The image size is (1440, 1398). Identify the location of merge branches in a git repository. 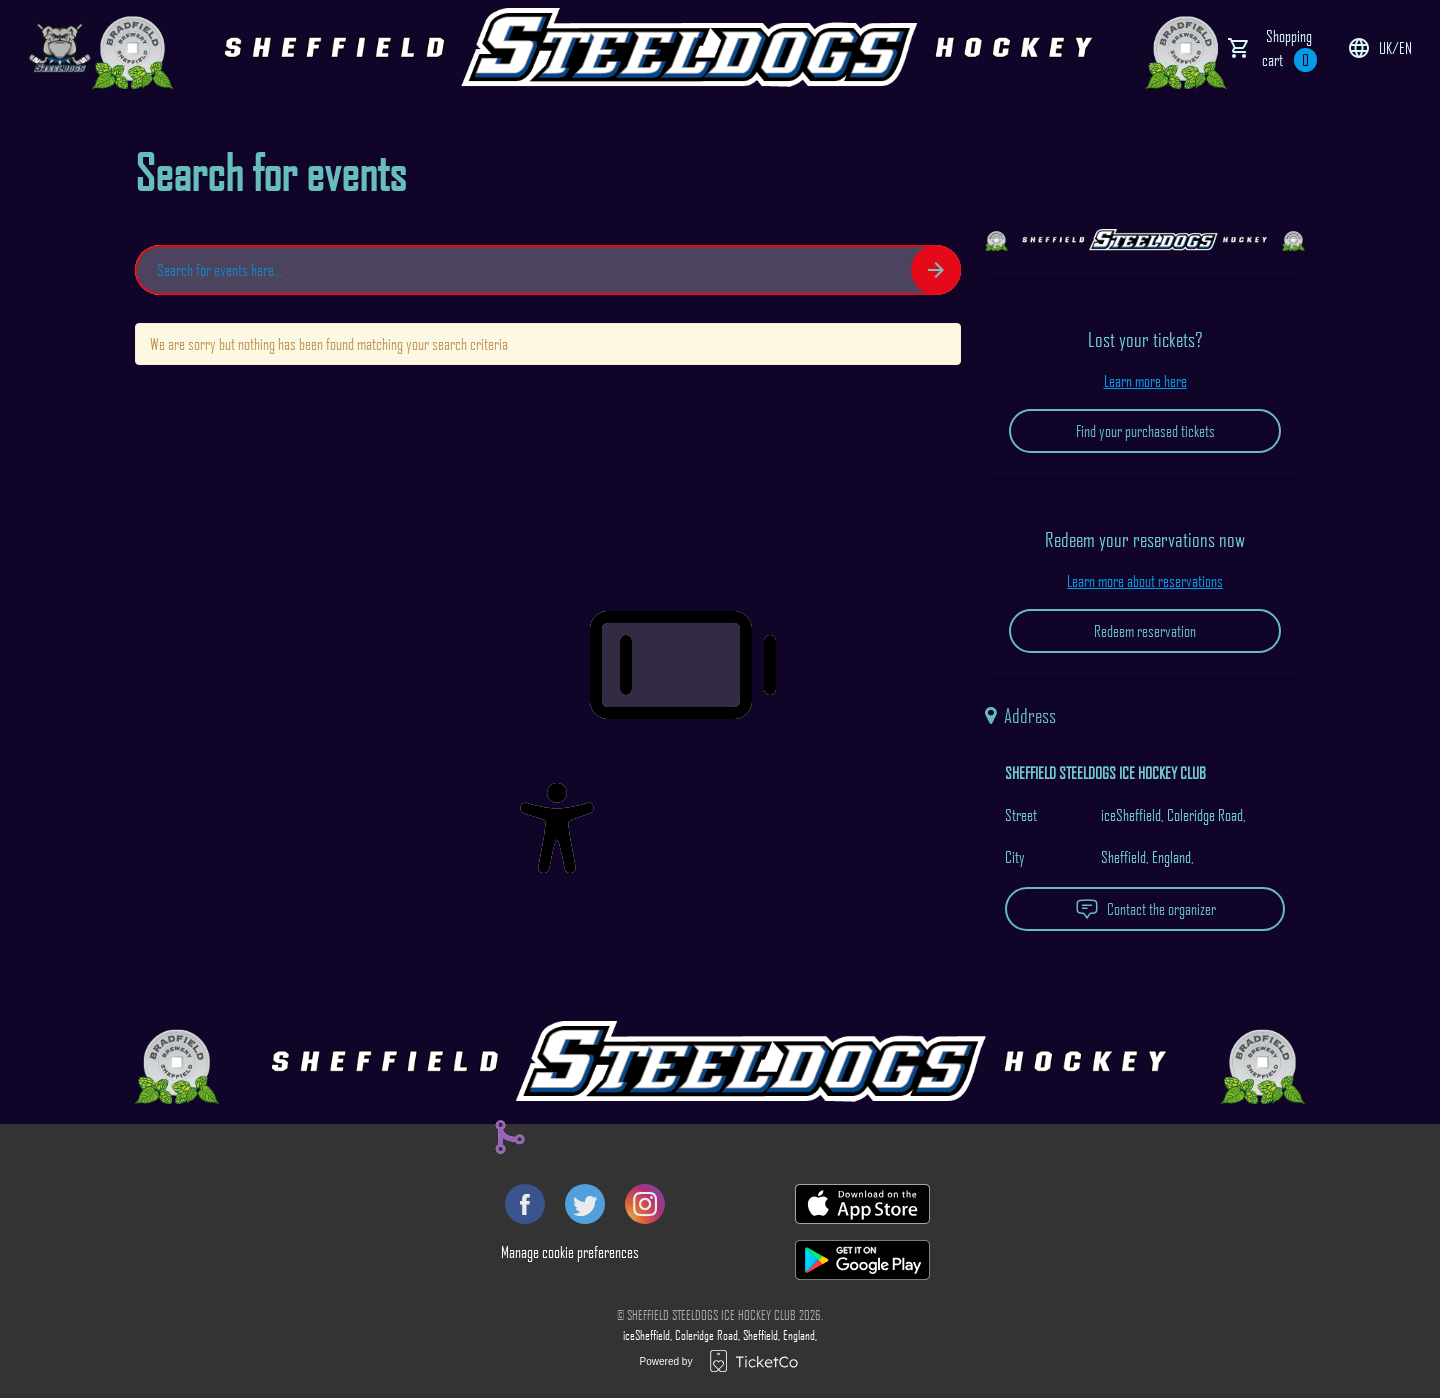
(510, 1137).